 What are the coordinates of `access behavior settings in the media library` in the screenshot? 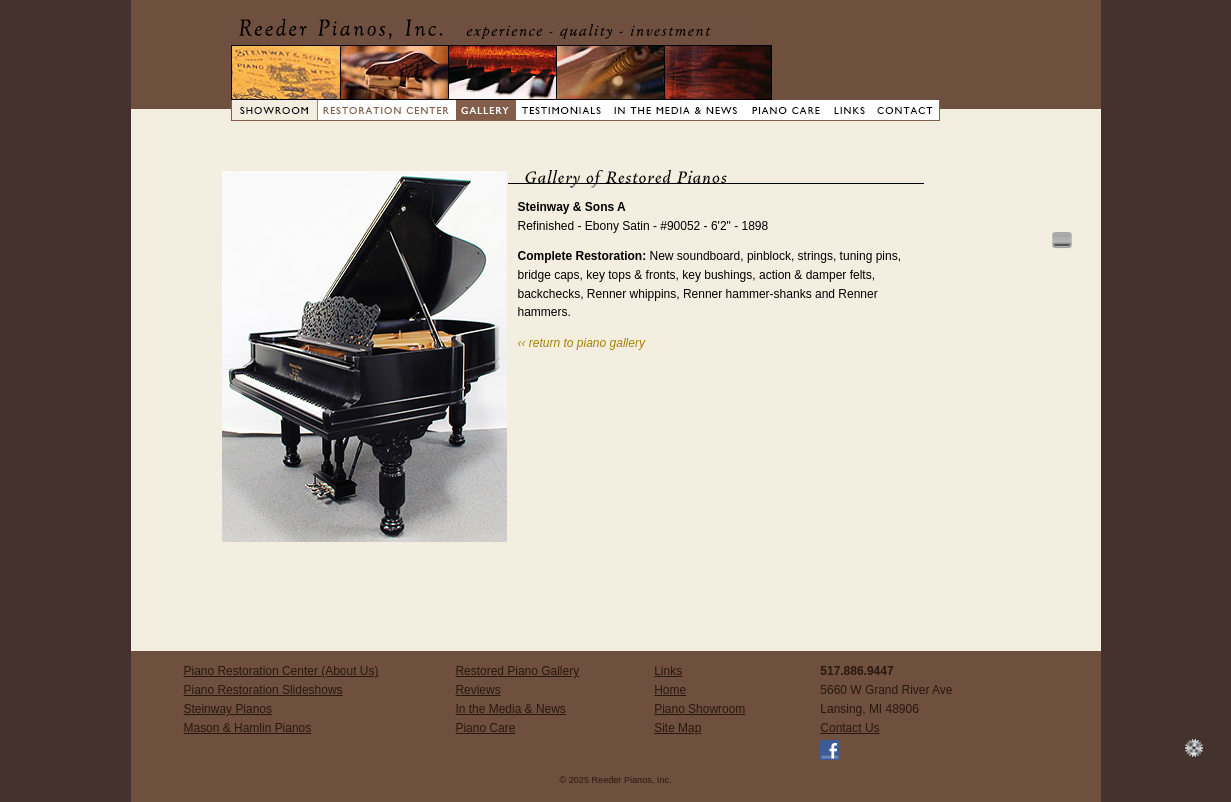 It's located at (1194, 748).